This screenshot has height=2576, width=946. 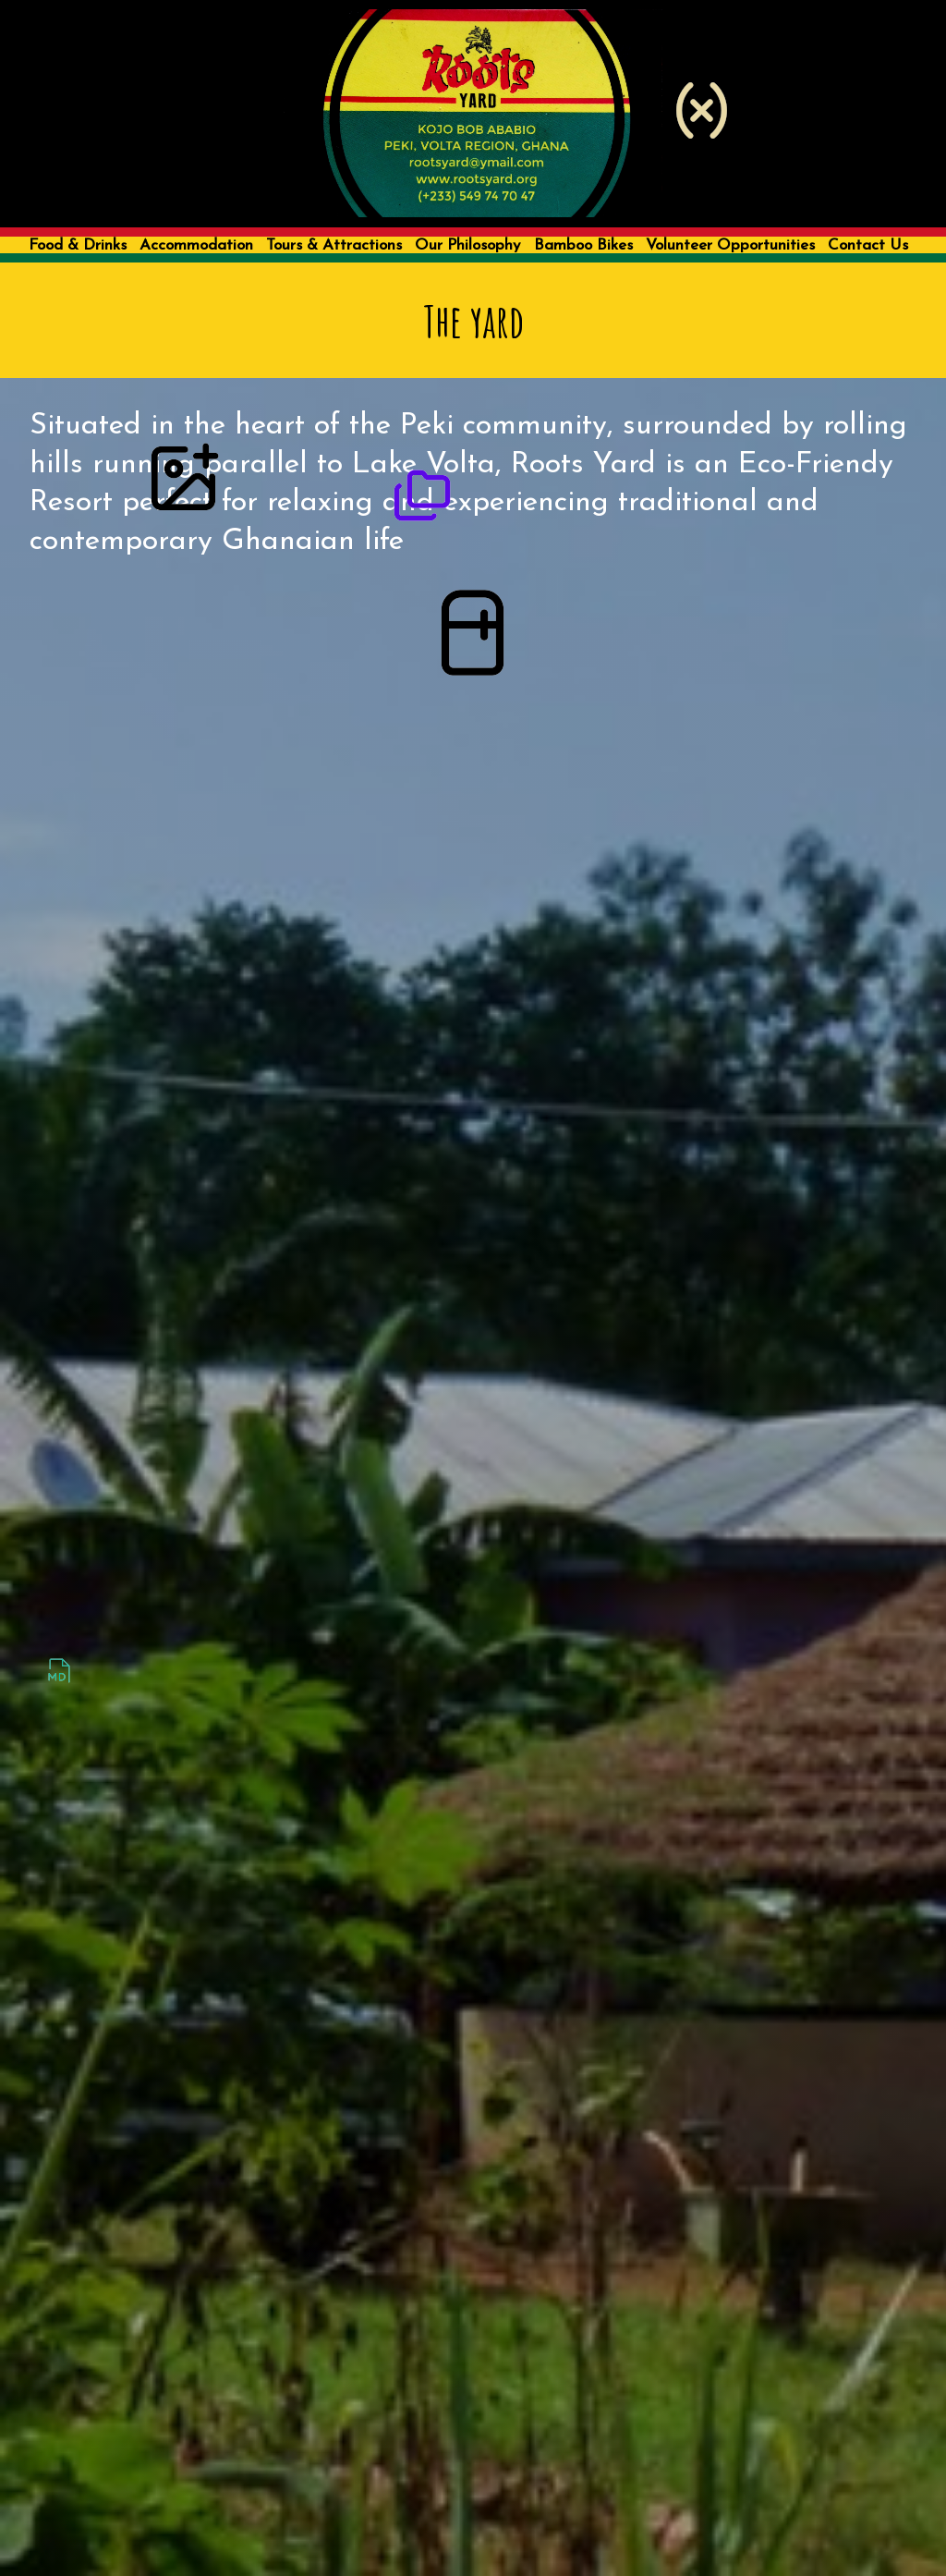 I want to click on represents a variable or dynamic value in code, so click(x=701, y=110).